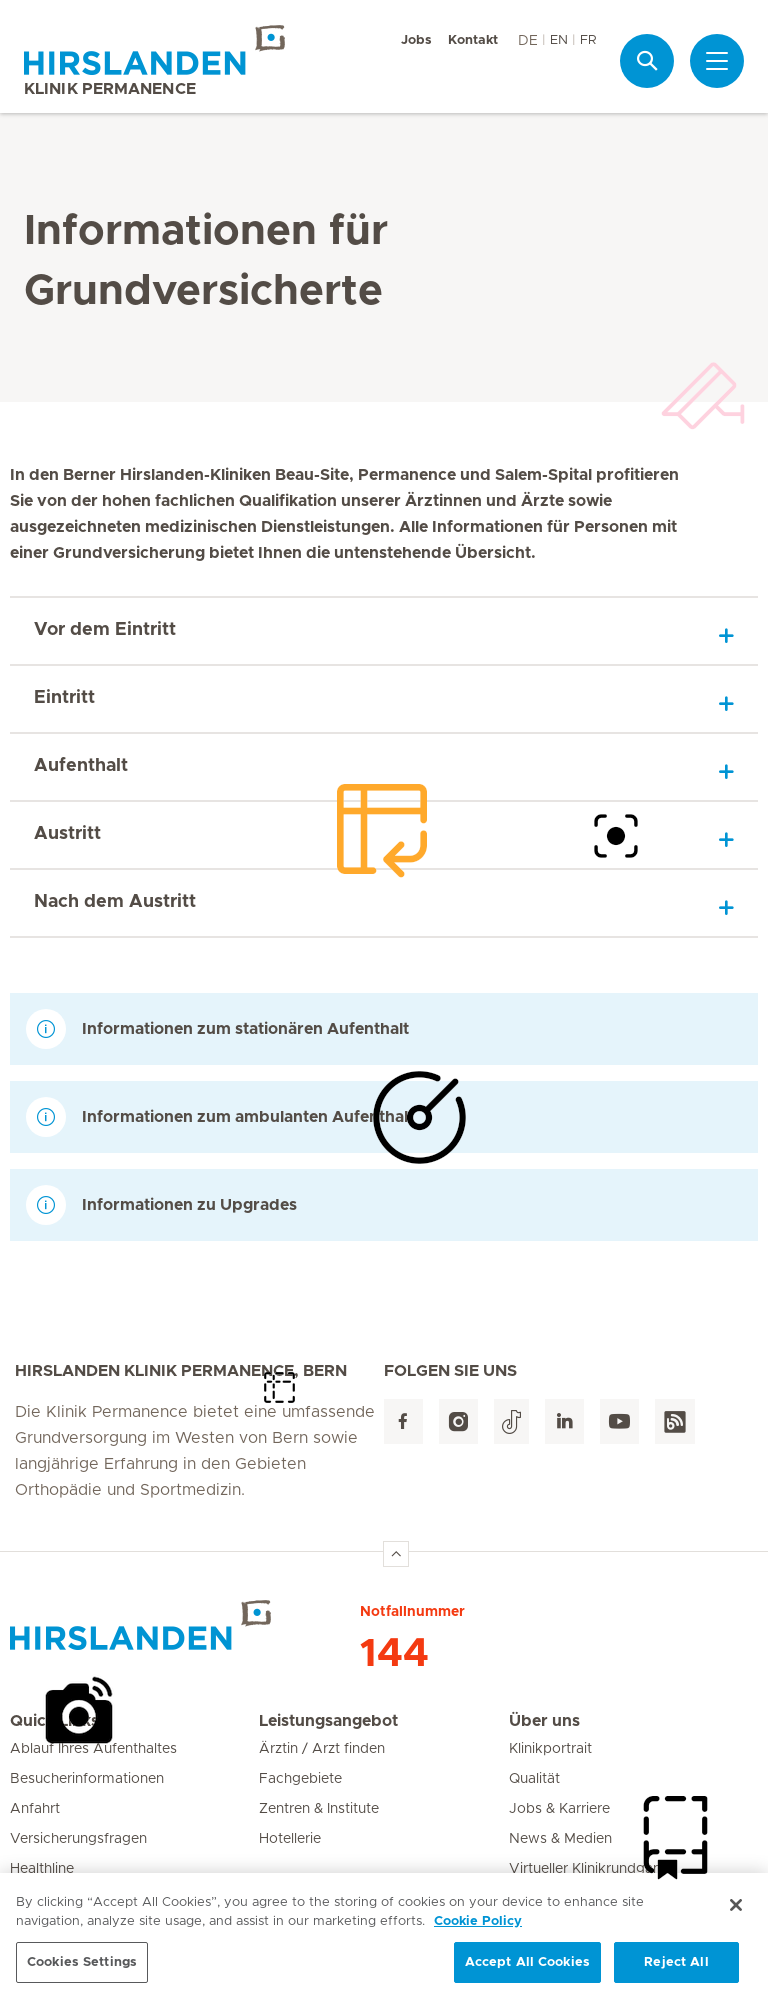 The width and height of the screenshot is (768, 2002). I want to click on connect to a wireless or remote camera, so click(79, 1710).